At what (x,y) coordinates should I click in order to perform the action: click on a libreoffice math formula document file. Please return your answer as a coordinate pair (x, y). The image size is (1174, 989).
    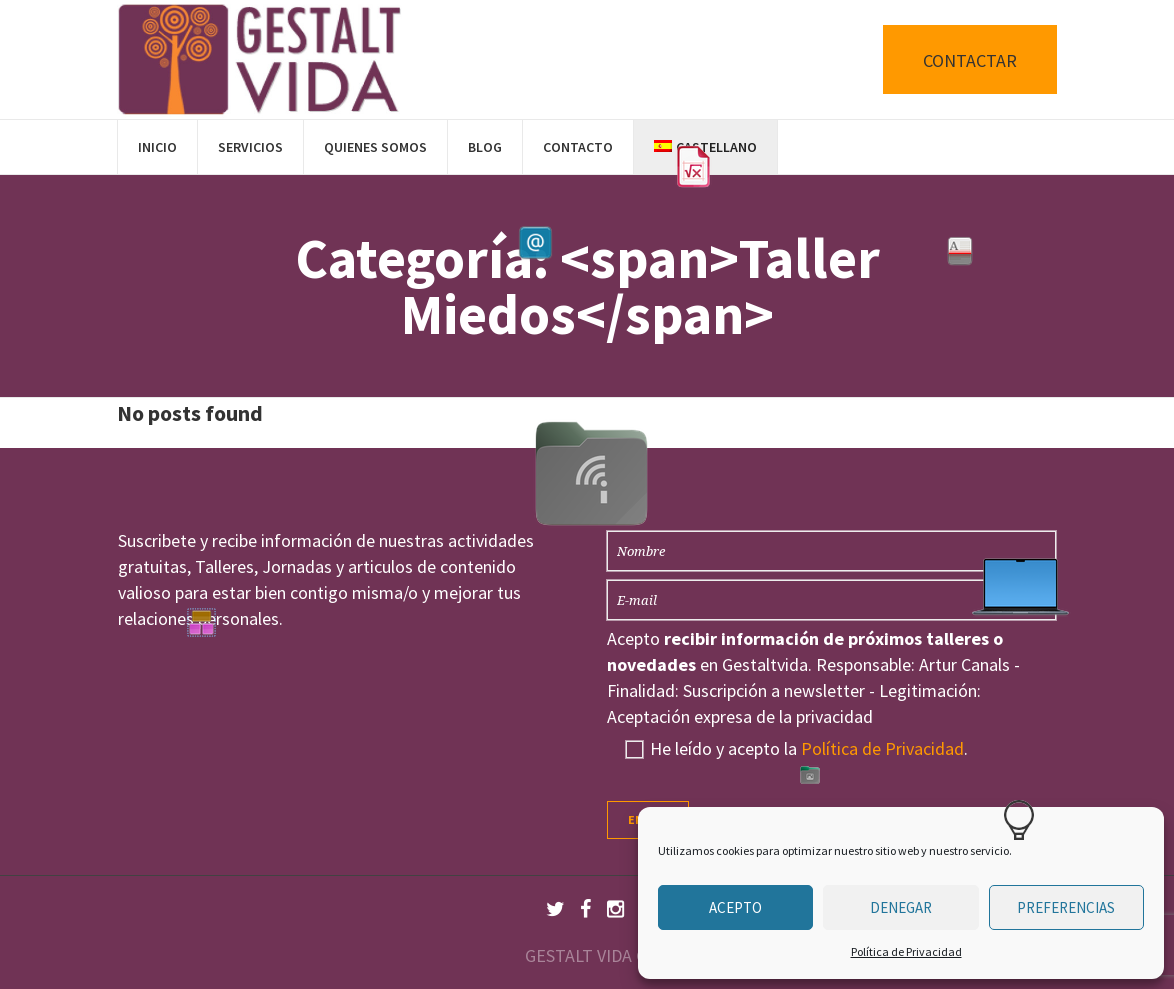
    Looking at the image, I should click on (693, 166).